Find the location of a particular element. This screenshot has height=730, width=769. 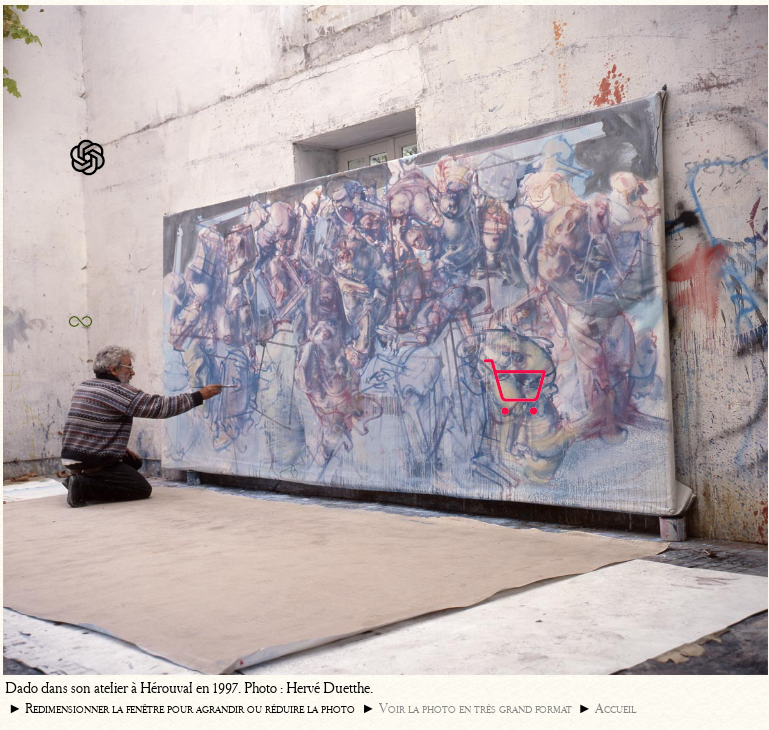

access OpenAI services or ChatGPT is located at coordinates (87, 157).